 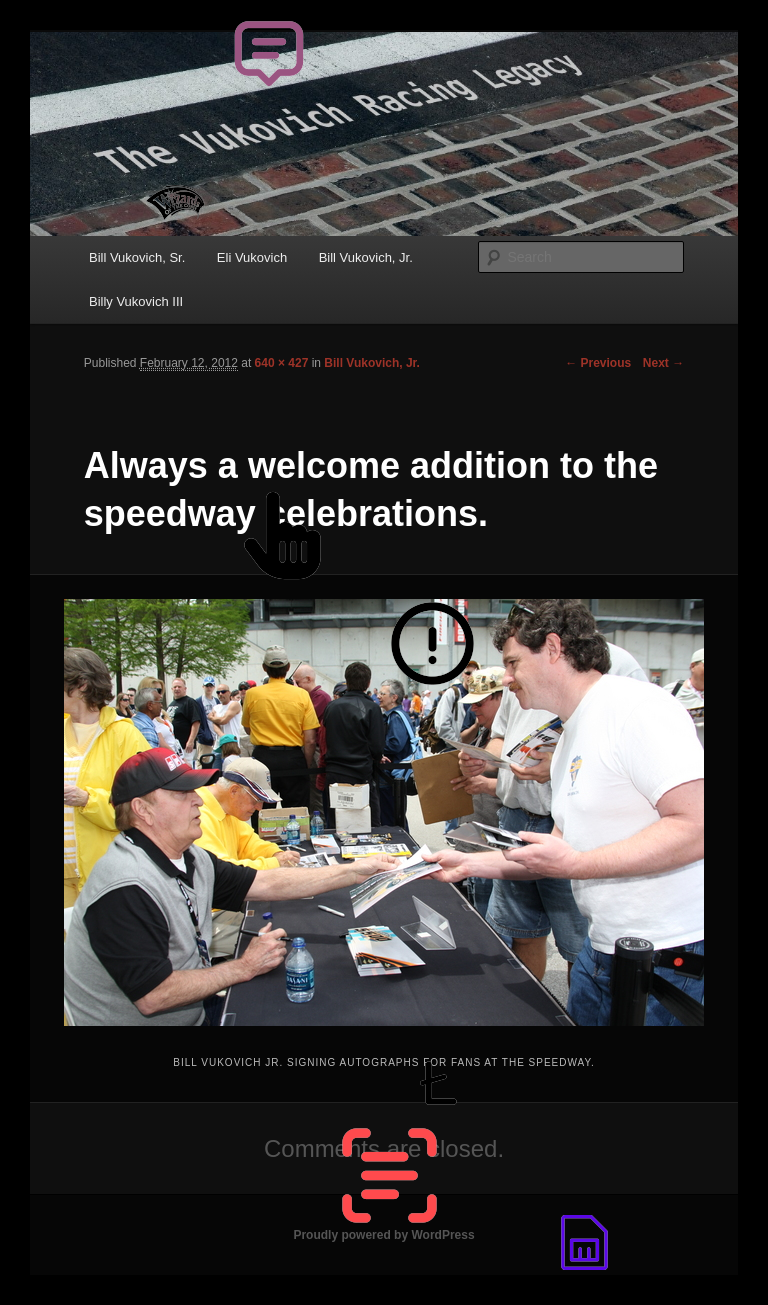 I want to click on indicates litecoin cryptocurrency, so click(x=438, y=1083).